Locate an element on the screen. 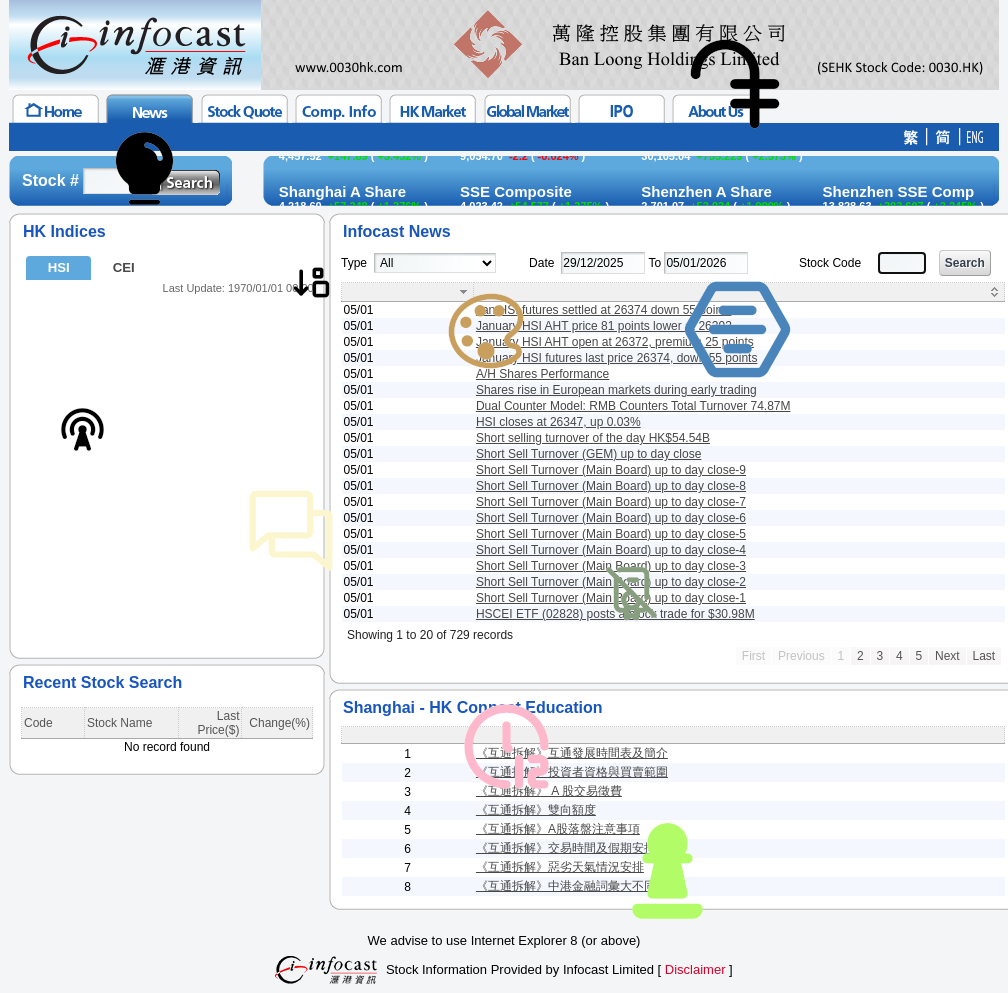 The width and height of the screenshot is (1008, 993). open your conversations is located at coordinates (291, 529).